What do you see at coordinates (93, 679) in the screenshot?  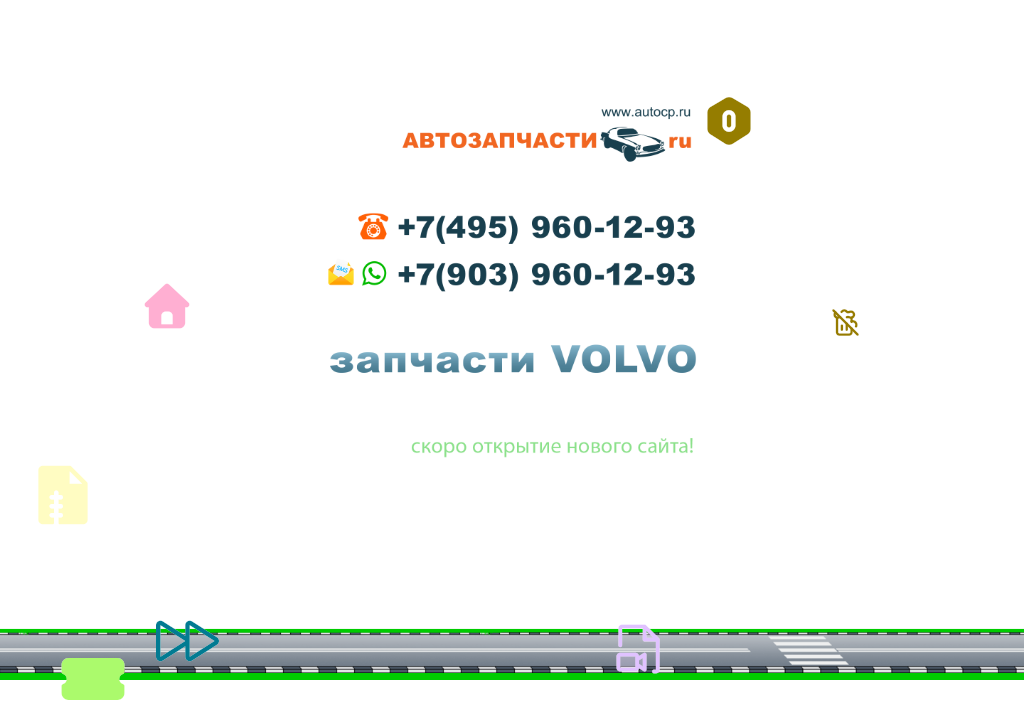 I see `view your tickets or passes` at bounding box center [93, 679].